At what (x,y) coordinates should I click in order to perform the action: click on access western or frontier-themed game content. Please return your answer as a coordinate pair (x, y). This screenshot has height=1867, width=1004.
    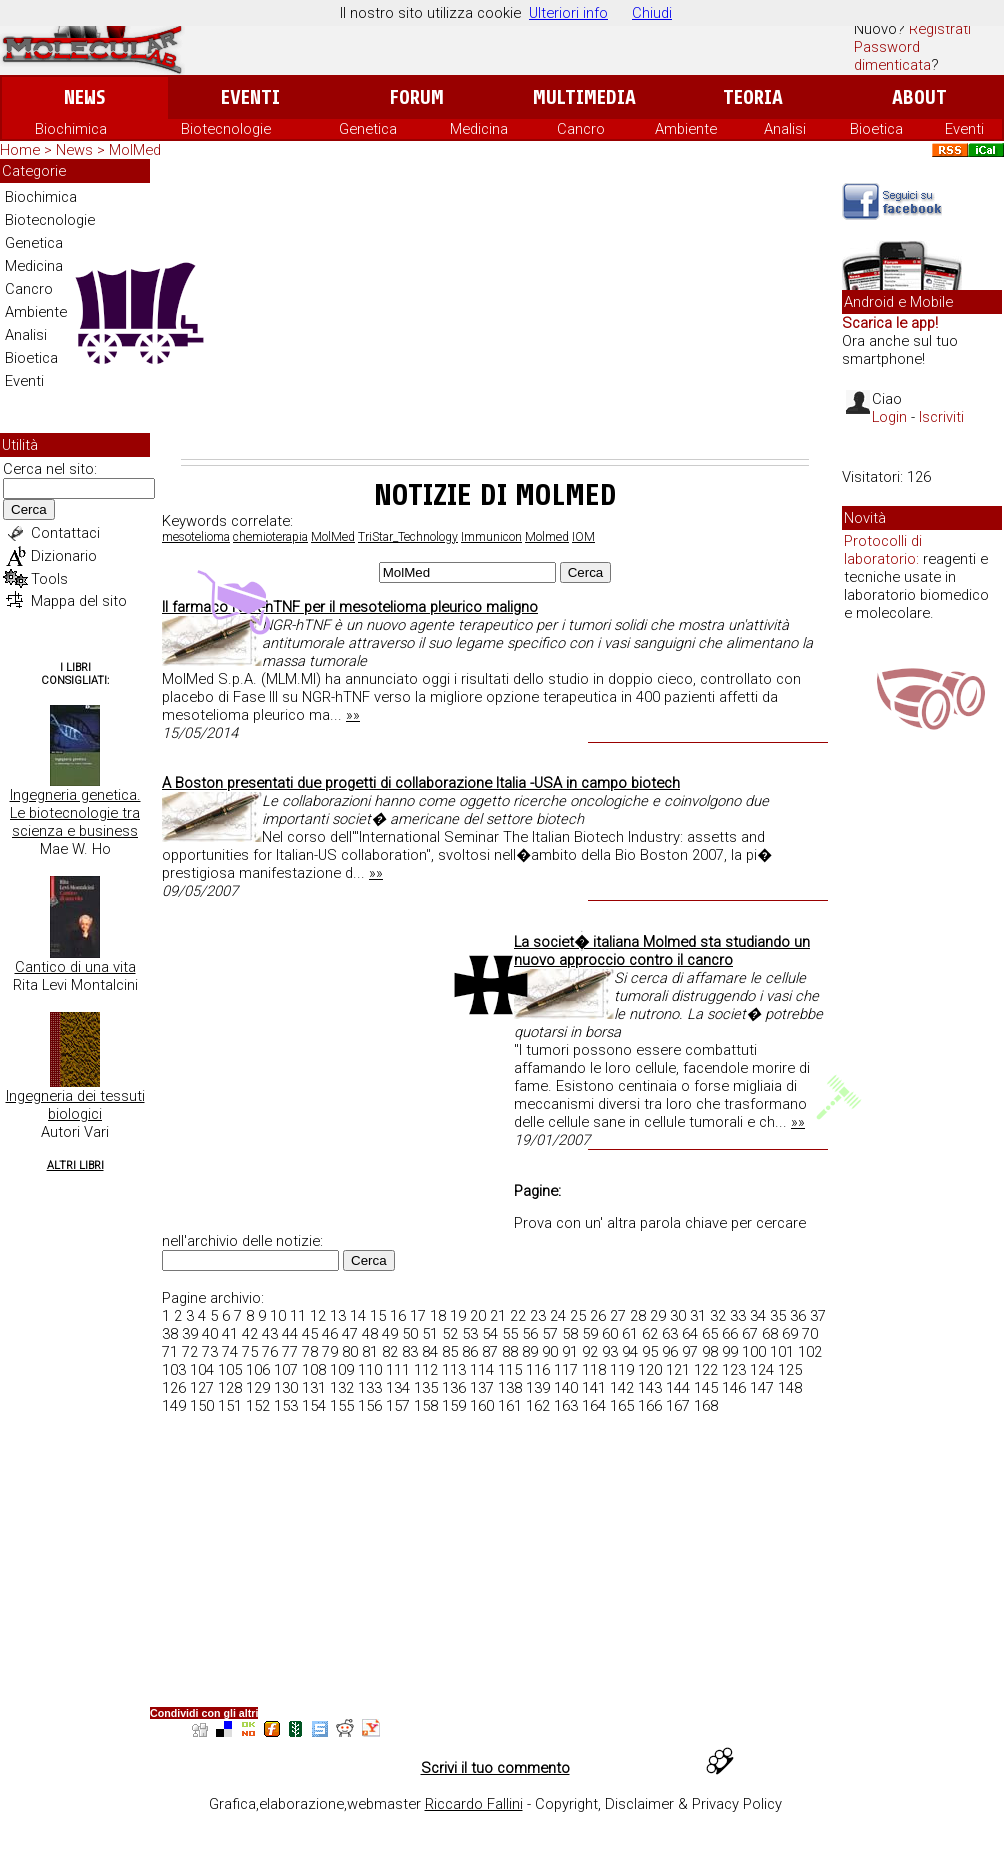
    Looking at the image, I should click on (139, 300).